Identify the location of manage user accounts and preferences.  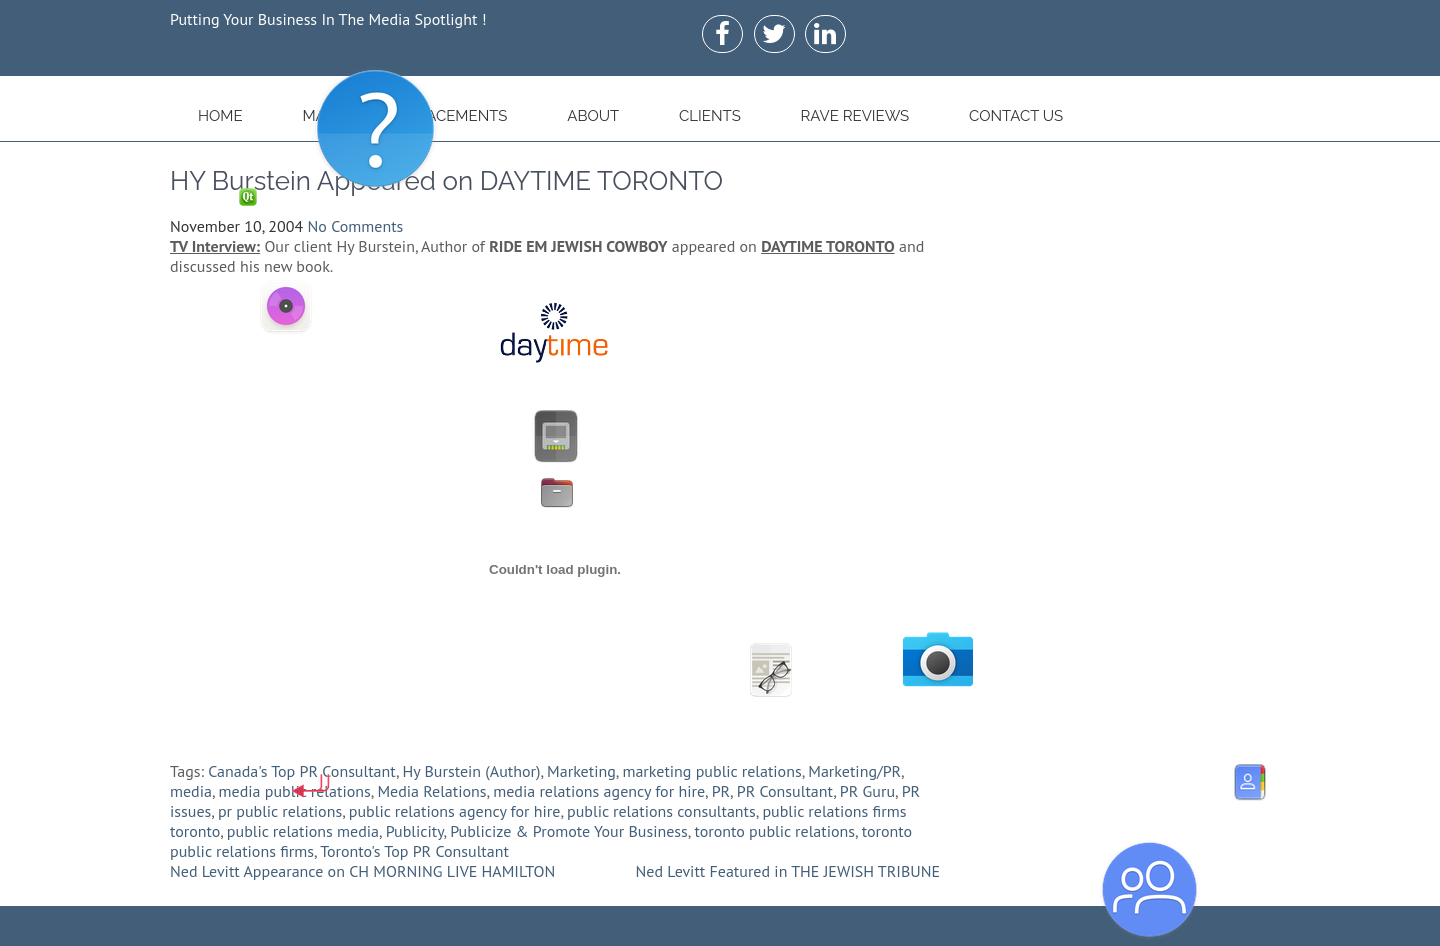
(1149, 889).